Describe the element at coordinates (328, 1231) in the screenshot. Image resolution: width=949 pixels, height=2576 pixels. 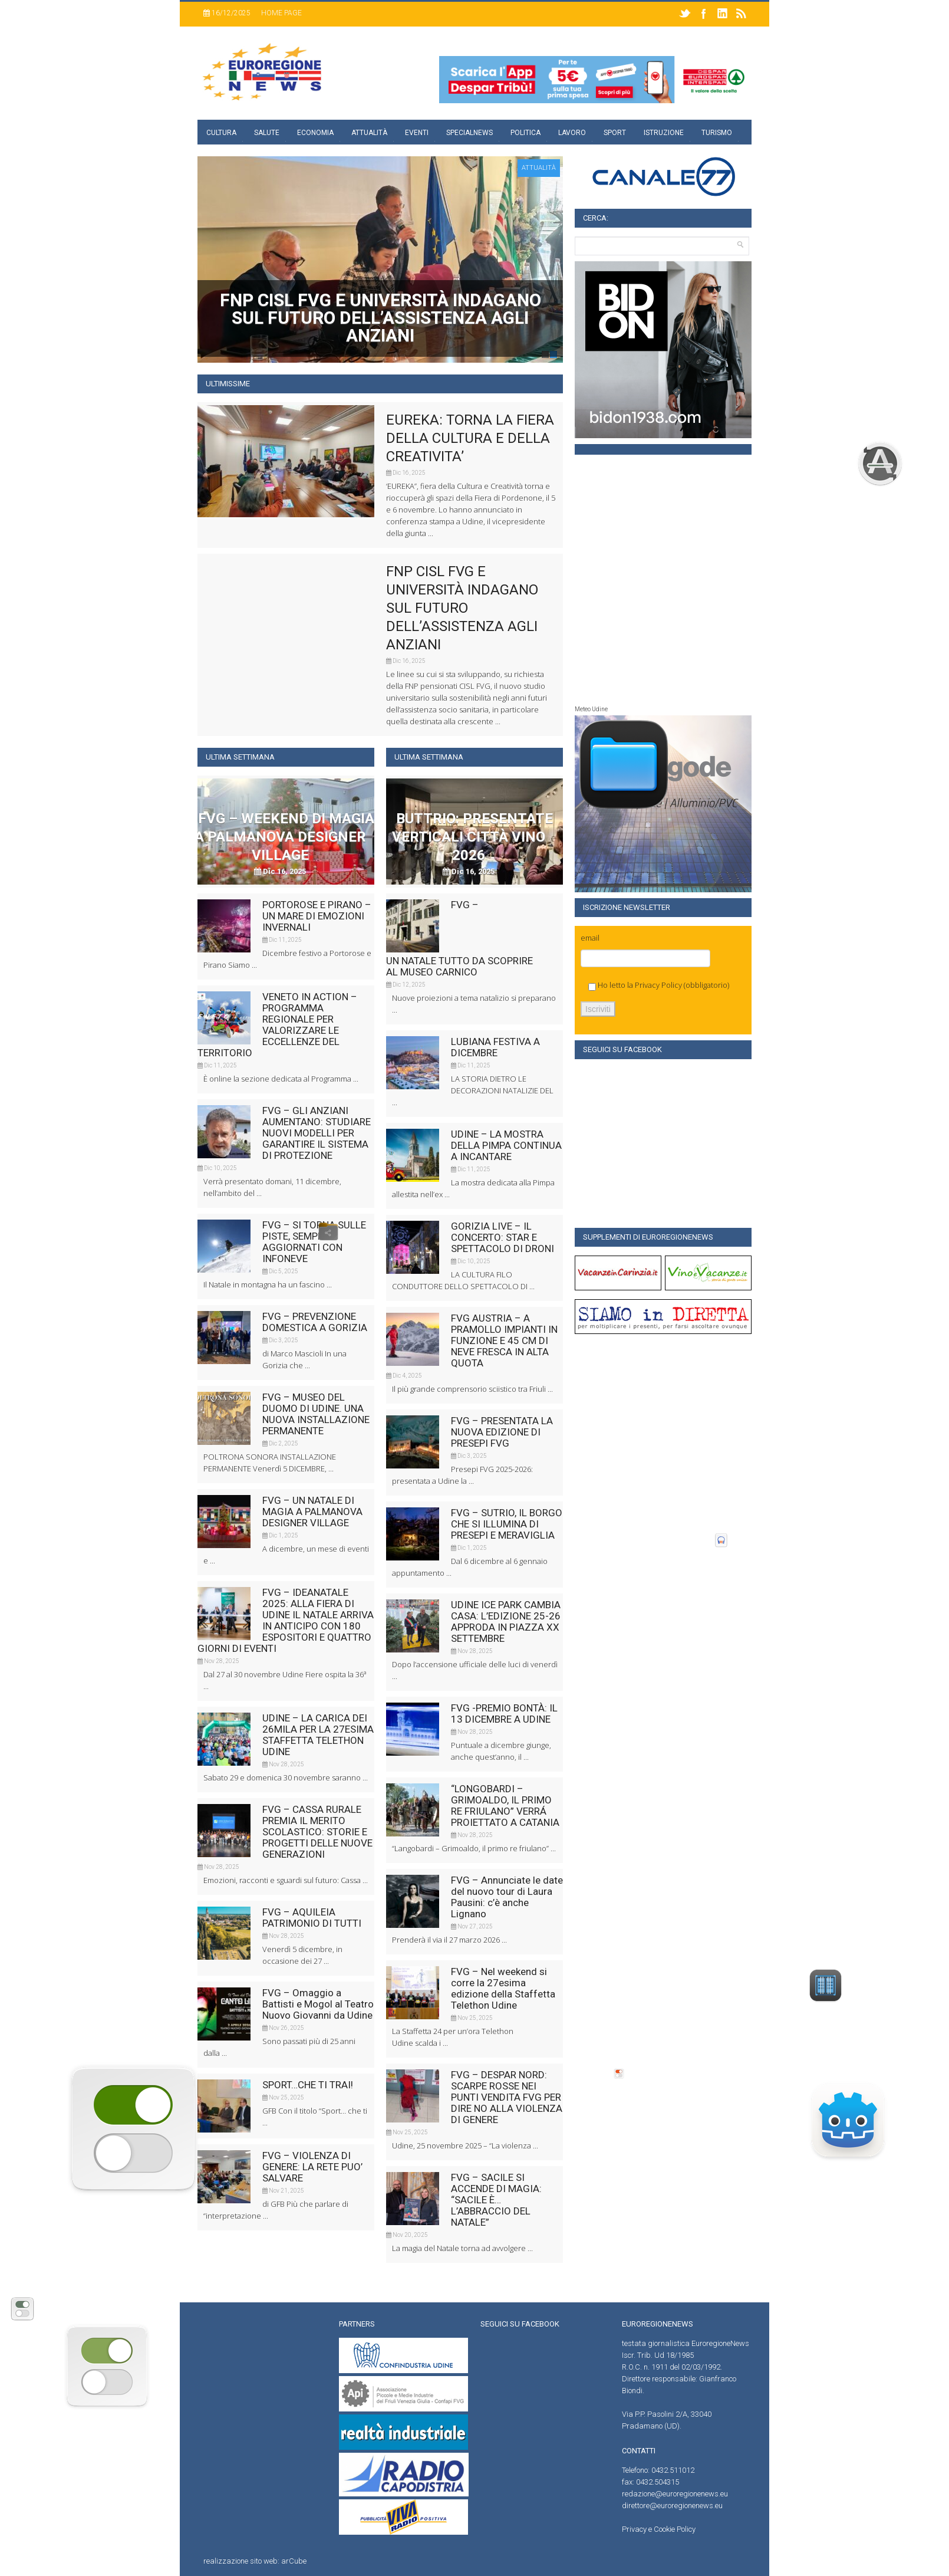
I see `access your public shared folder` at that location.